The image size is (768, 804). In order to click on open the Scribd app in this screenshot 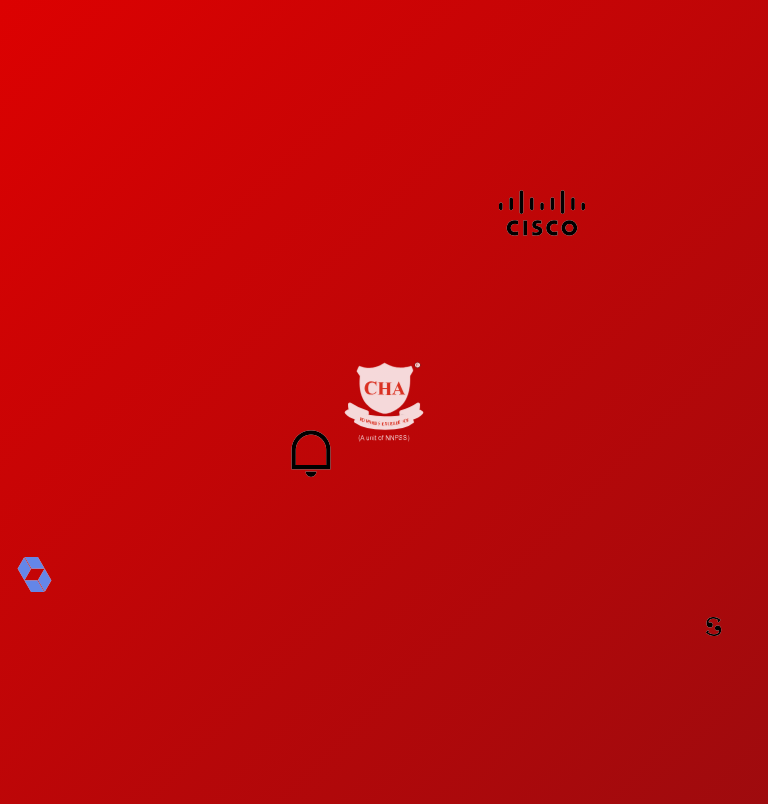, I will do `click(713, 626)`.